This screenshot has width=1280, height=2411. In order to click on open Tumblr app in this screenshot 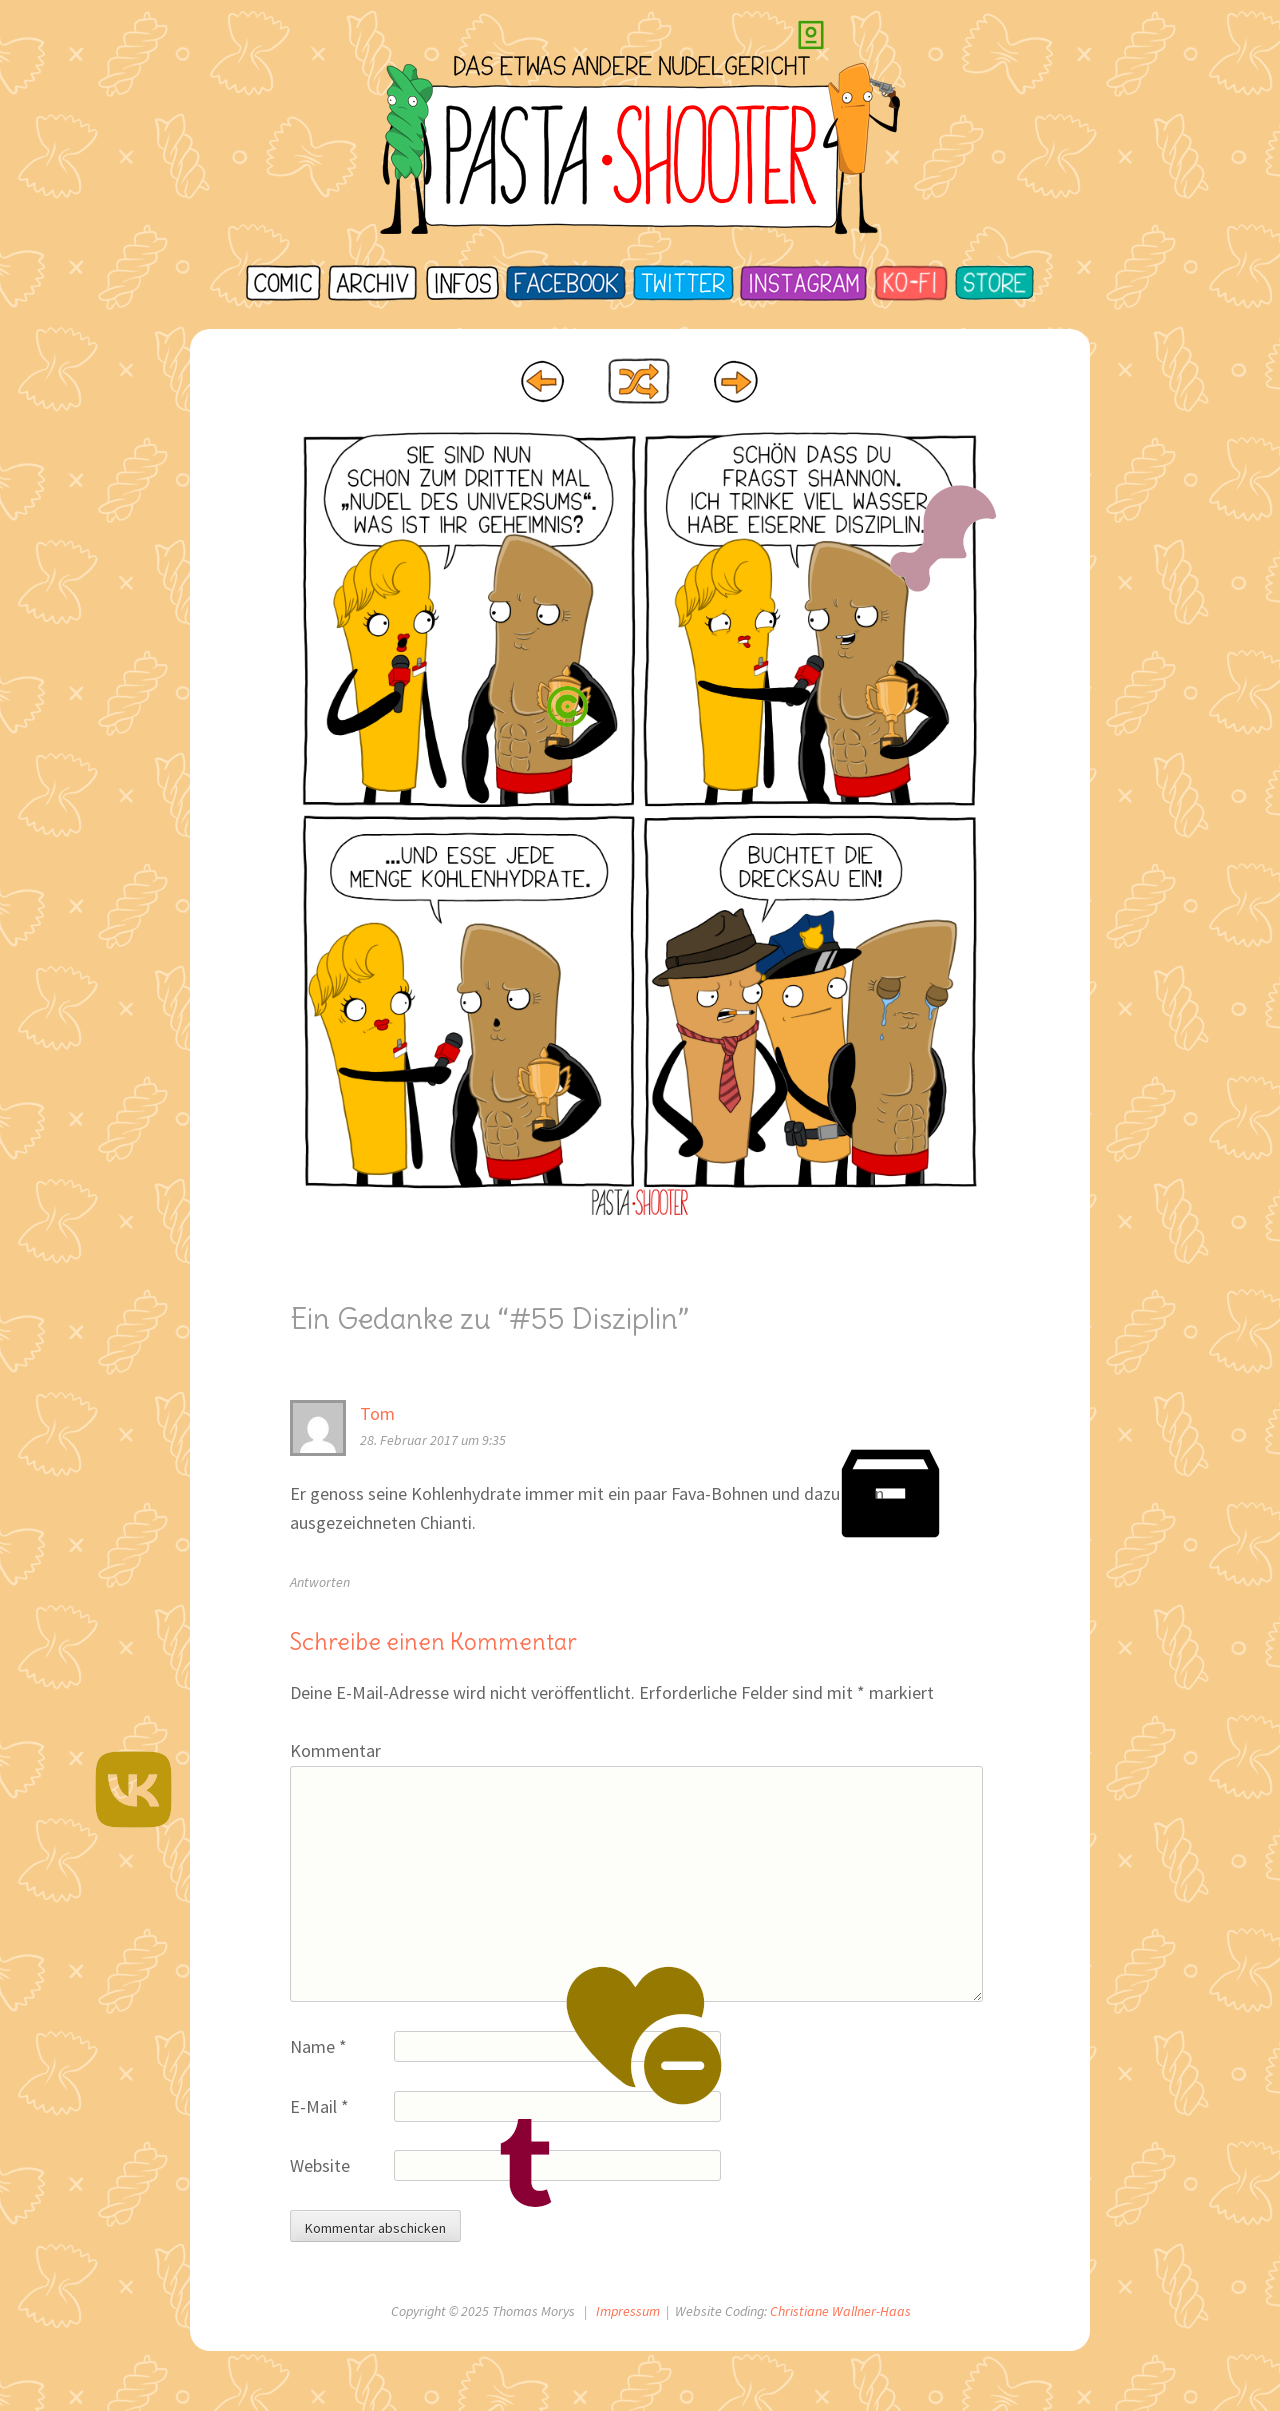, I will do `click(526, 2163)`.